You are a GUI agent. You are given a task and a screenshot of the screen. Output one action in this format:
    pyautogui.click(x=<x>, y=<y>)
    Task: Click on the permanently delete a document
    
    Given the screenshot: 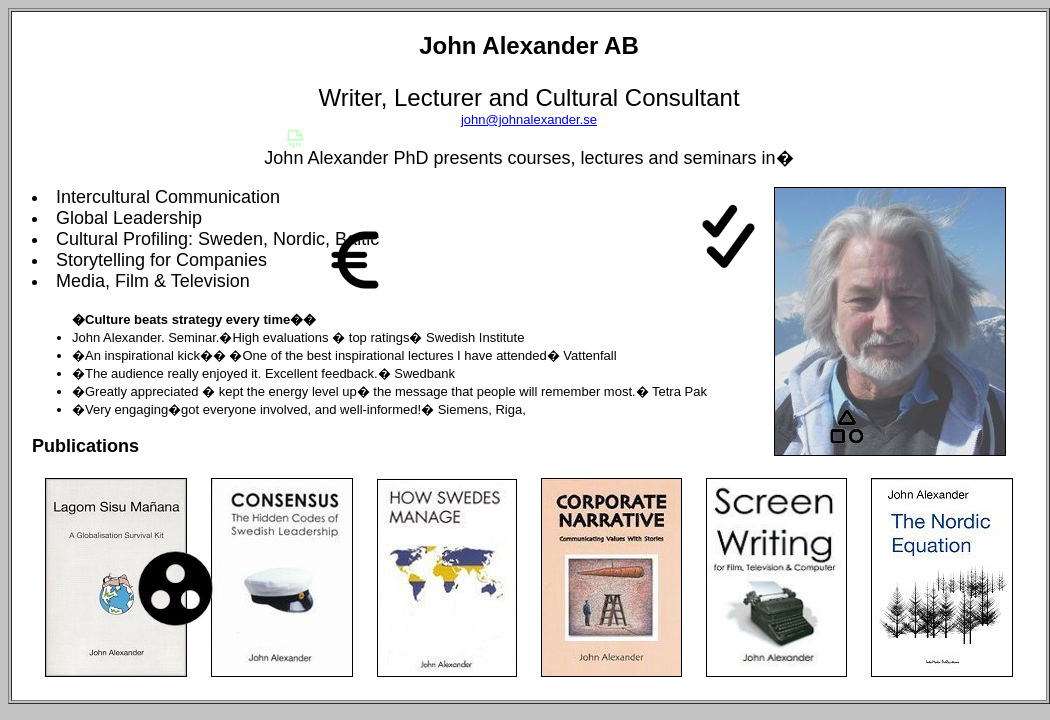 What is the action you would take?
    pyautogui.click(x=295, y=139)
    